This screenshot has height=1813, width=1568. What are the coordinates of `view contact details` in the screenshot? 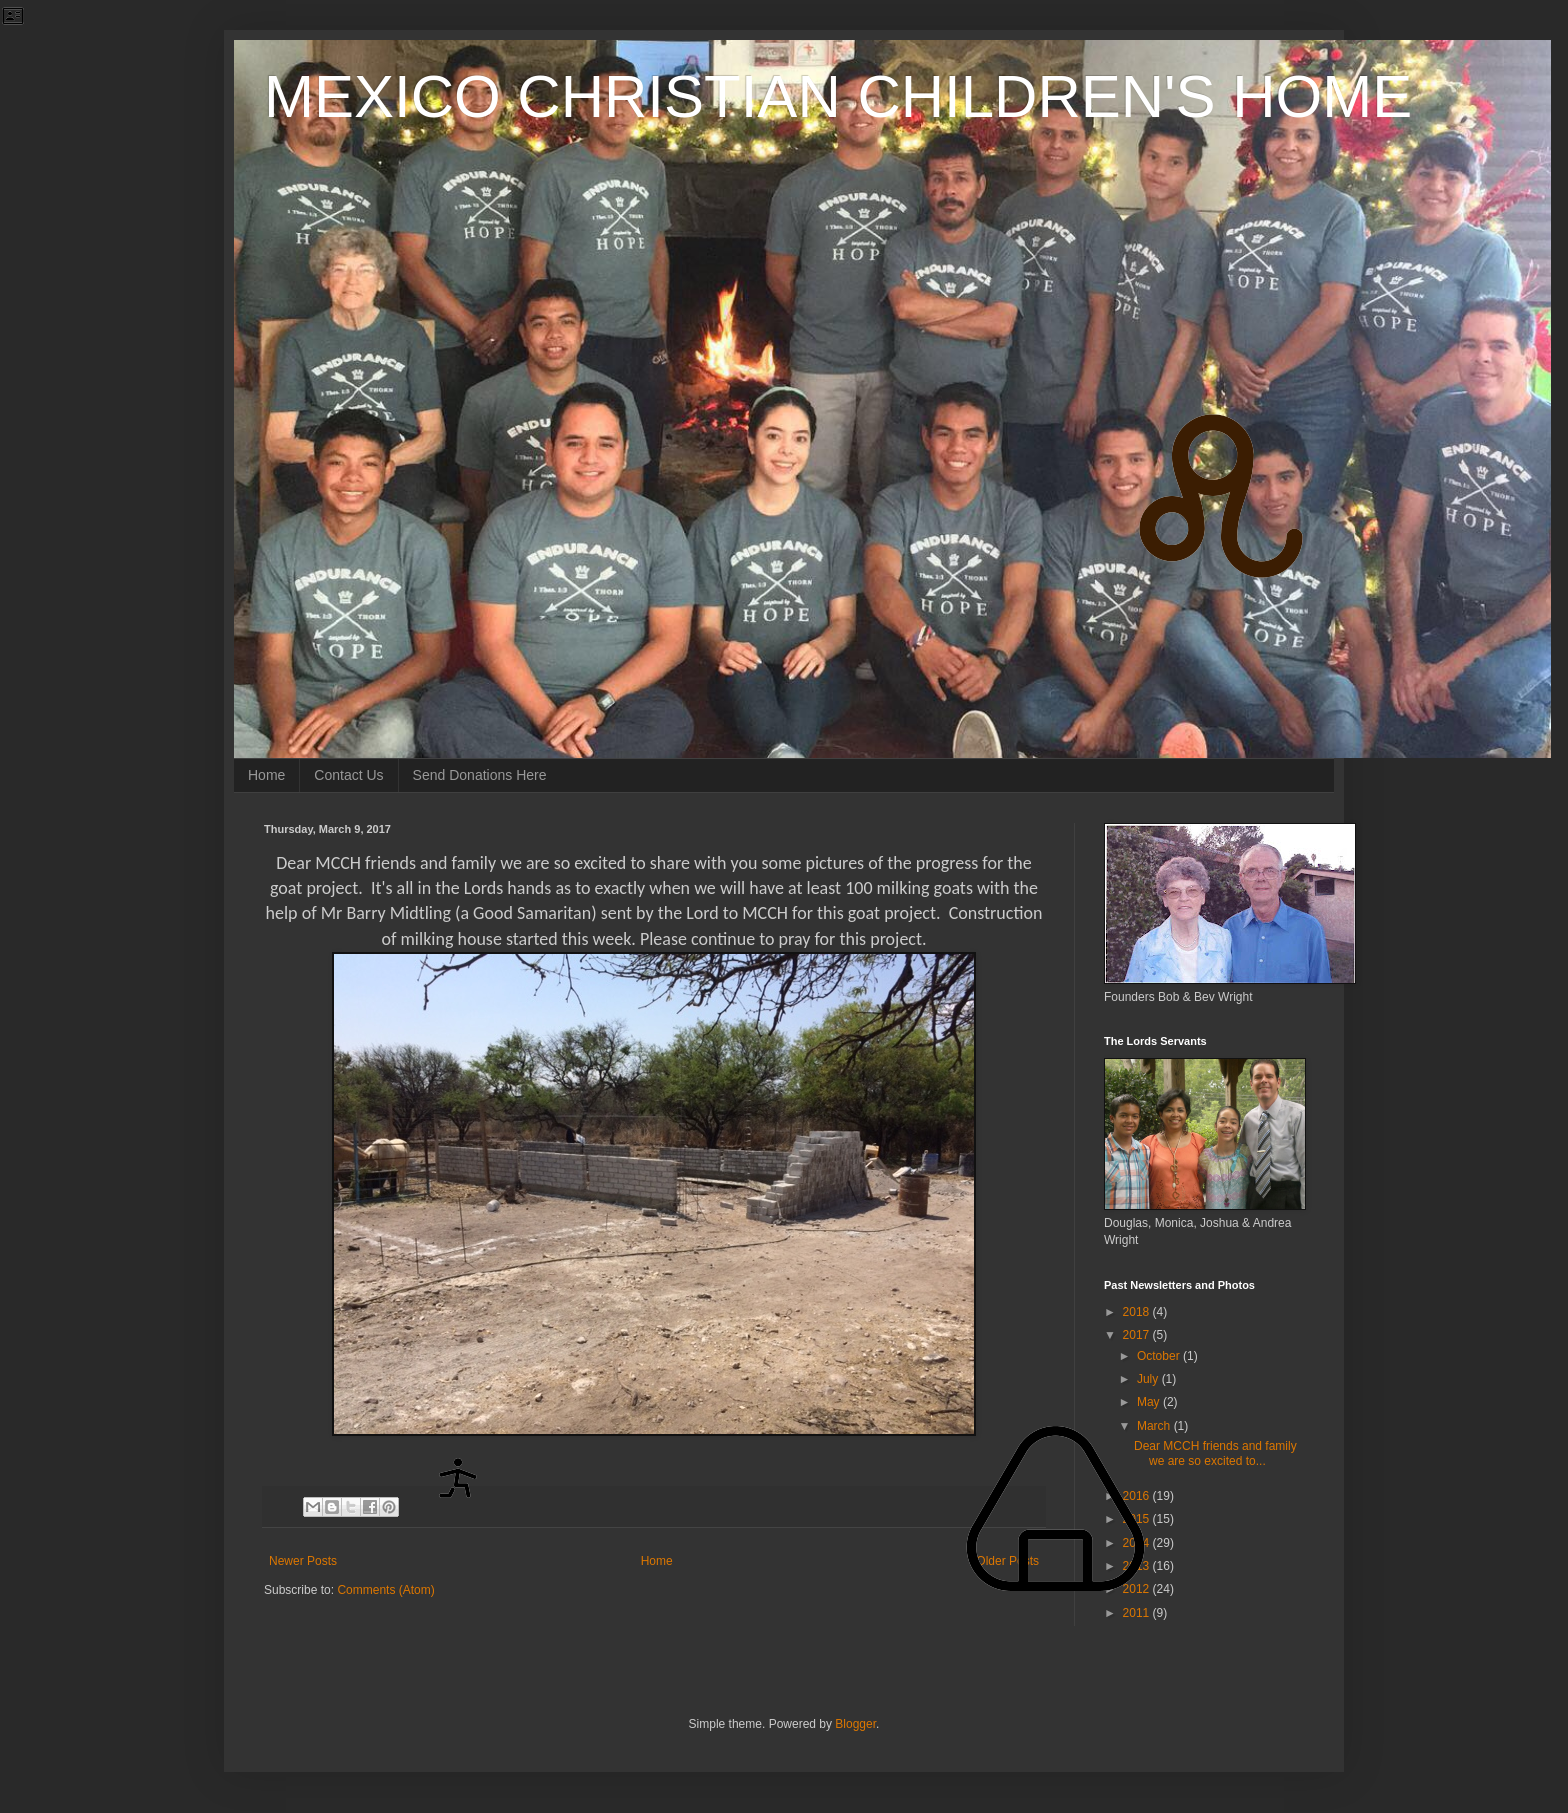 It's located at (13, 16).